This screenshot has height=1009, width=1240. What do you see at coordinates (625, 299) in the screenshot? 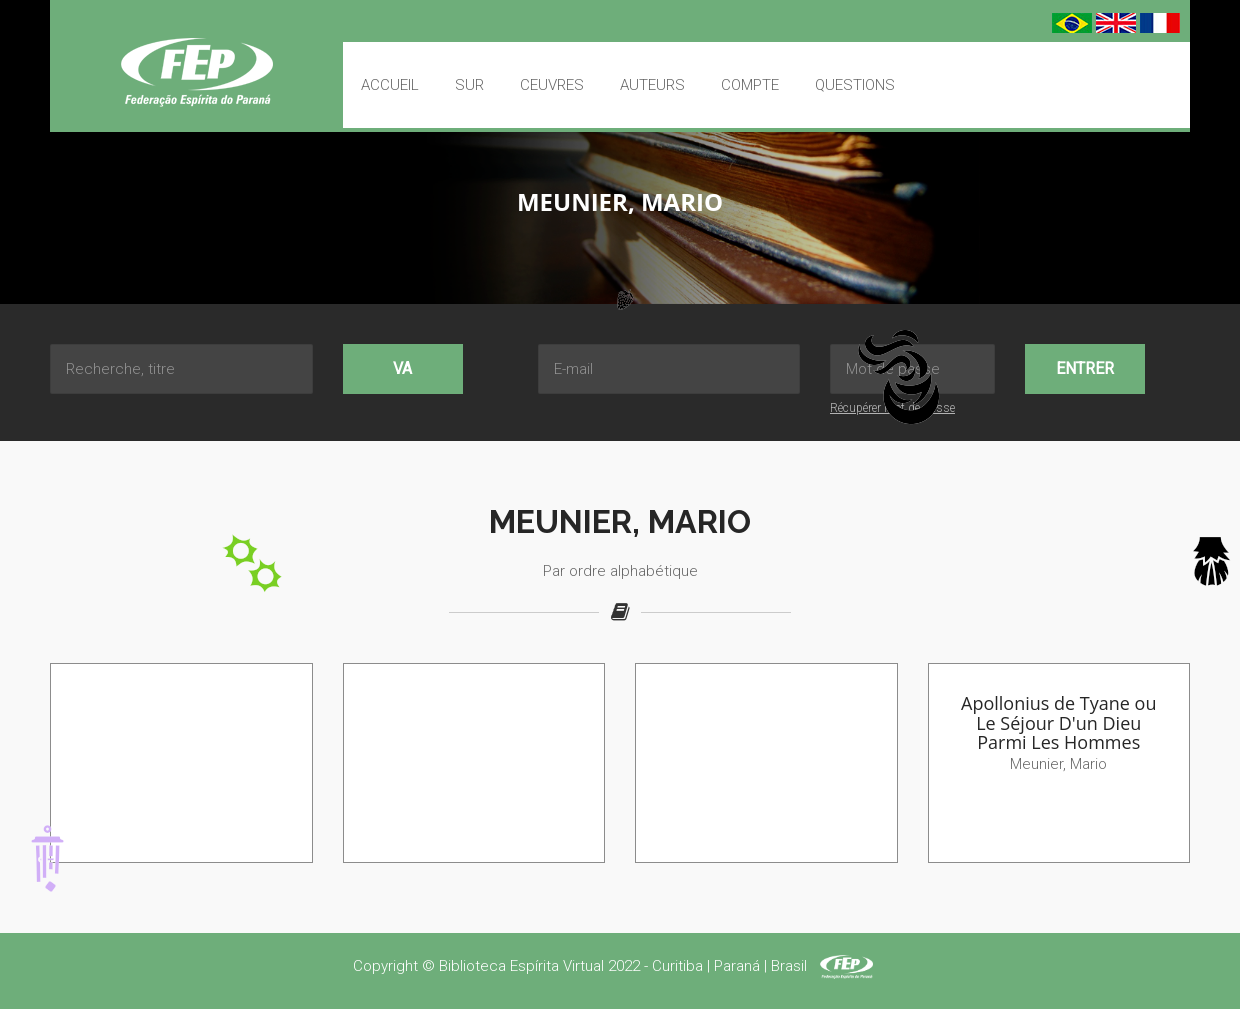
I see `select strawberry flavor or ingredient` at bounding box center [625, 299].